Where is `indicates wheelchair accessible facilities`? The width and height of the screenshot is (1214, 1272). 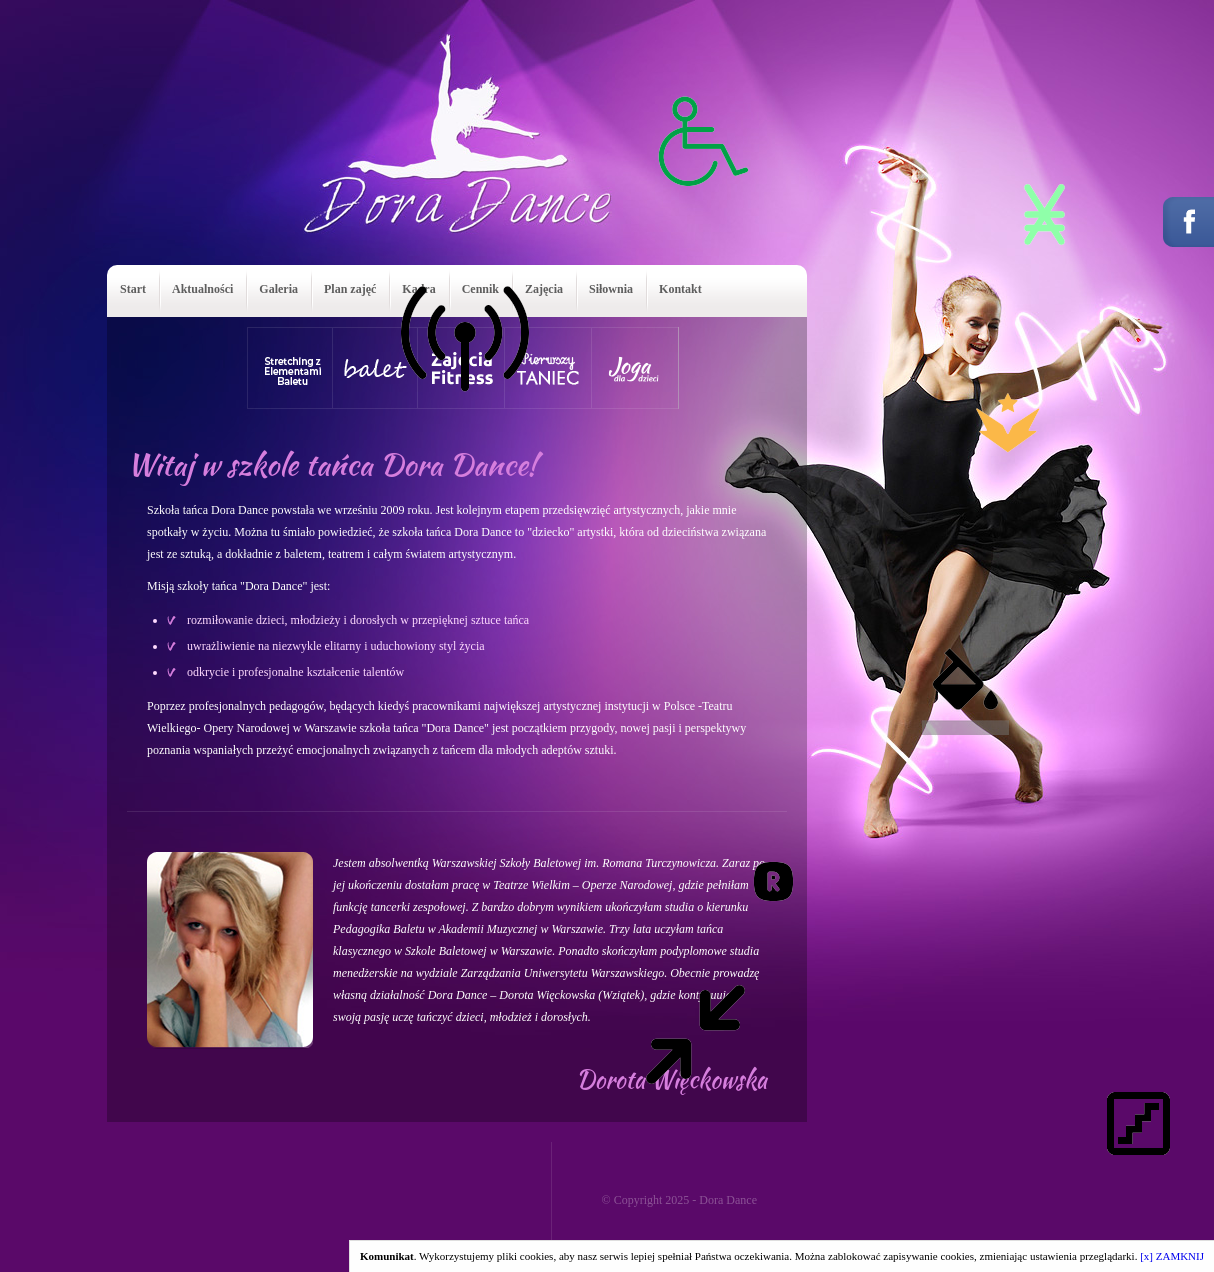 indicates wheelchair accessible facilities is located at coordinates (695, 143).